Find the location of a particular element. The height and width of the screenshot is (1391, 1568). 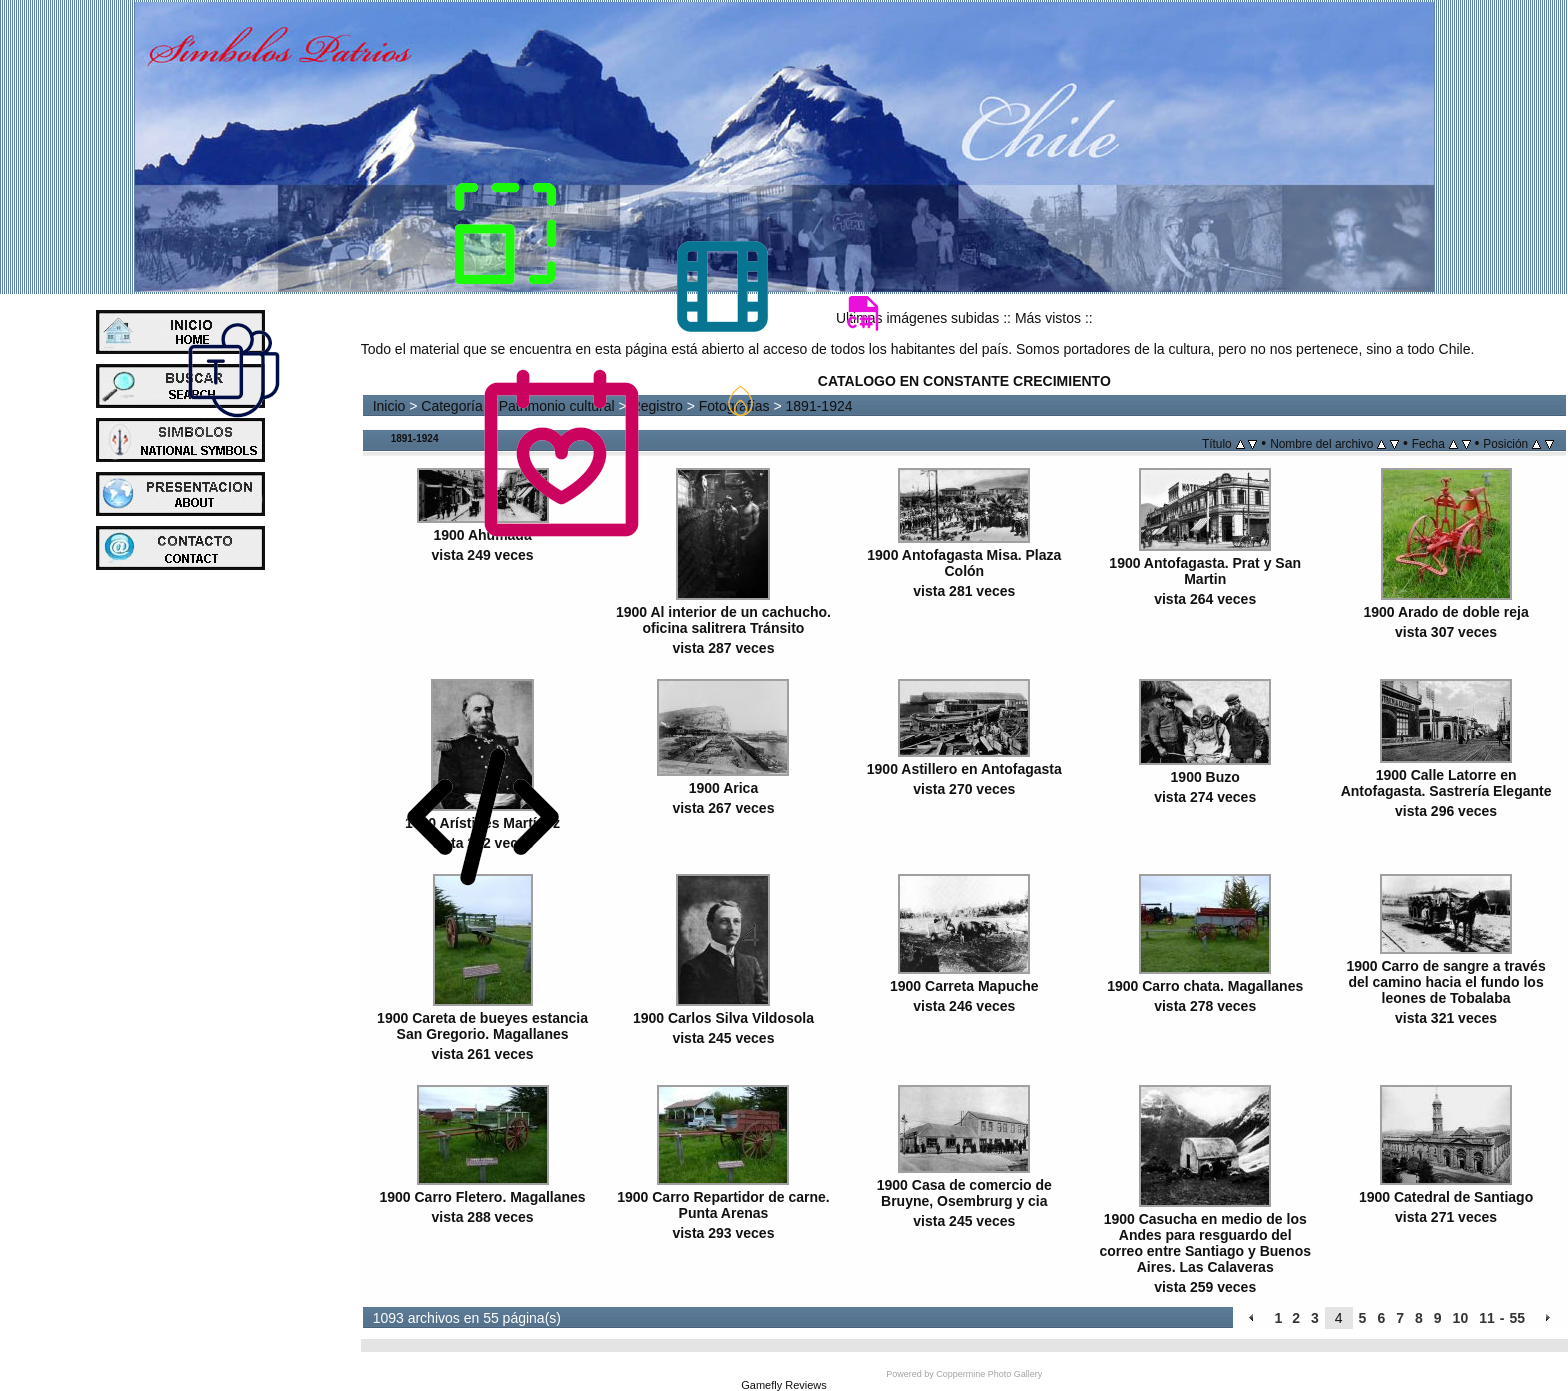

view favorite or loved events is located at coordinates (561, 459).